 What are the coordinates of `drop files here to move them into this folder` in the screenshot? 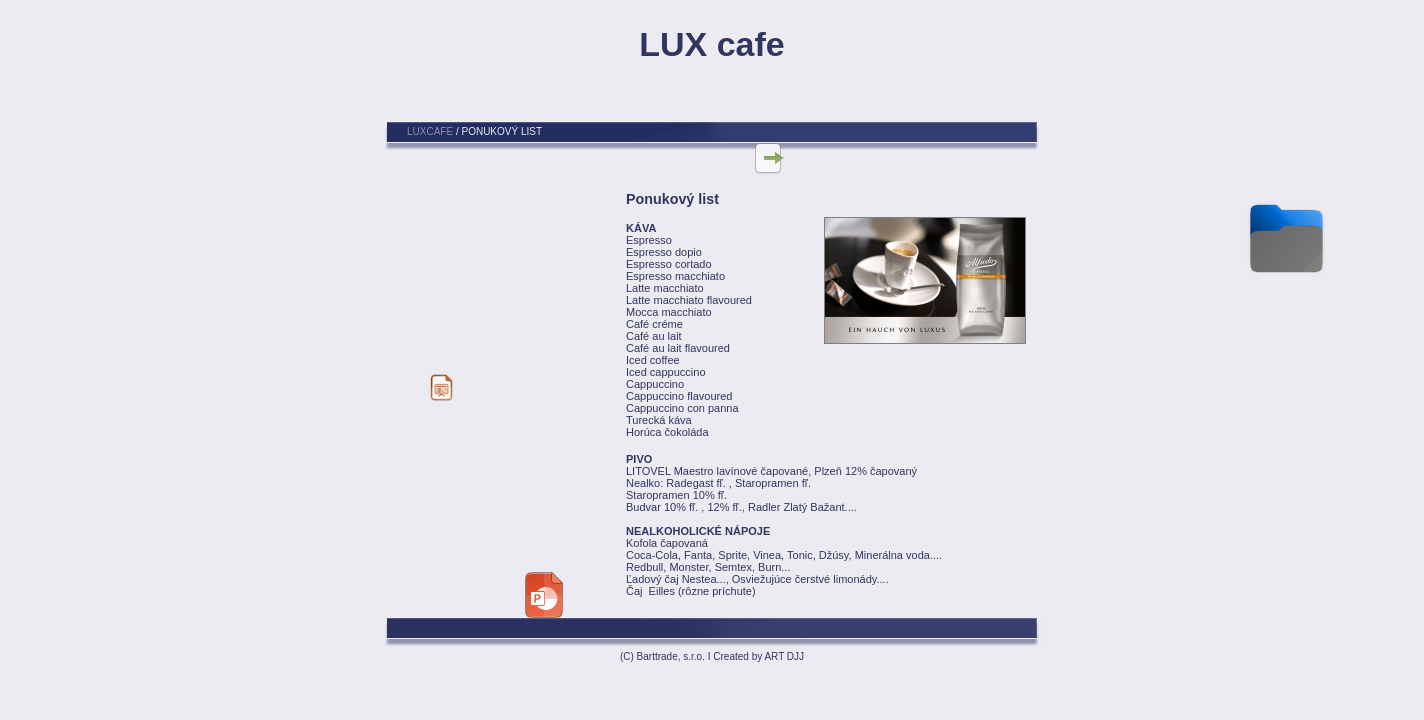 It's located at (1286, 238).